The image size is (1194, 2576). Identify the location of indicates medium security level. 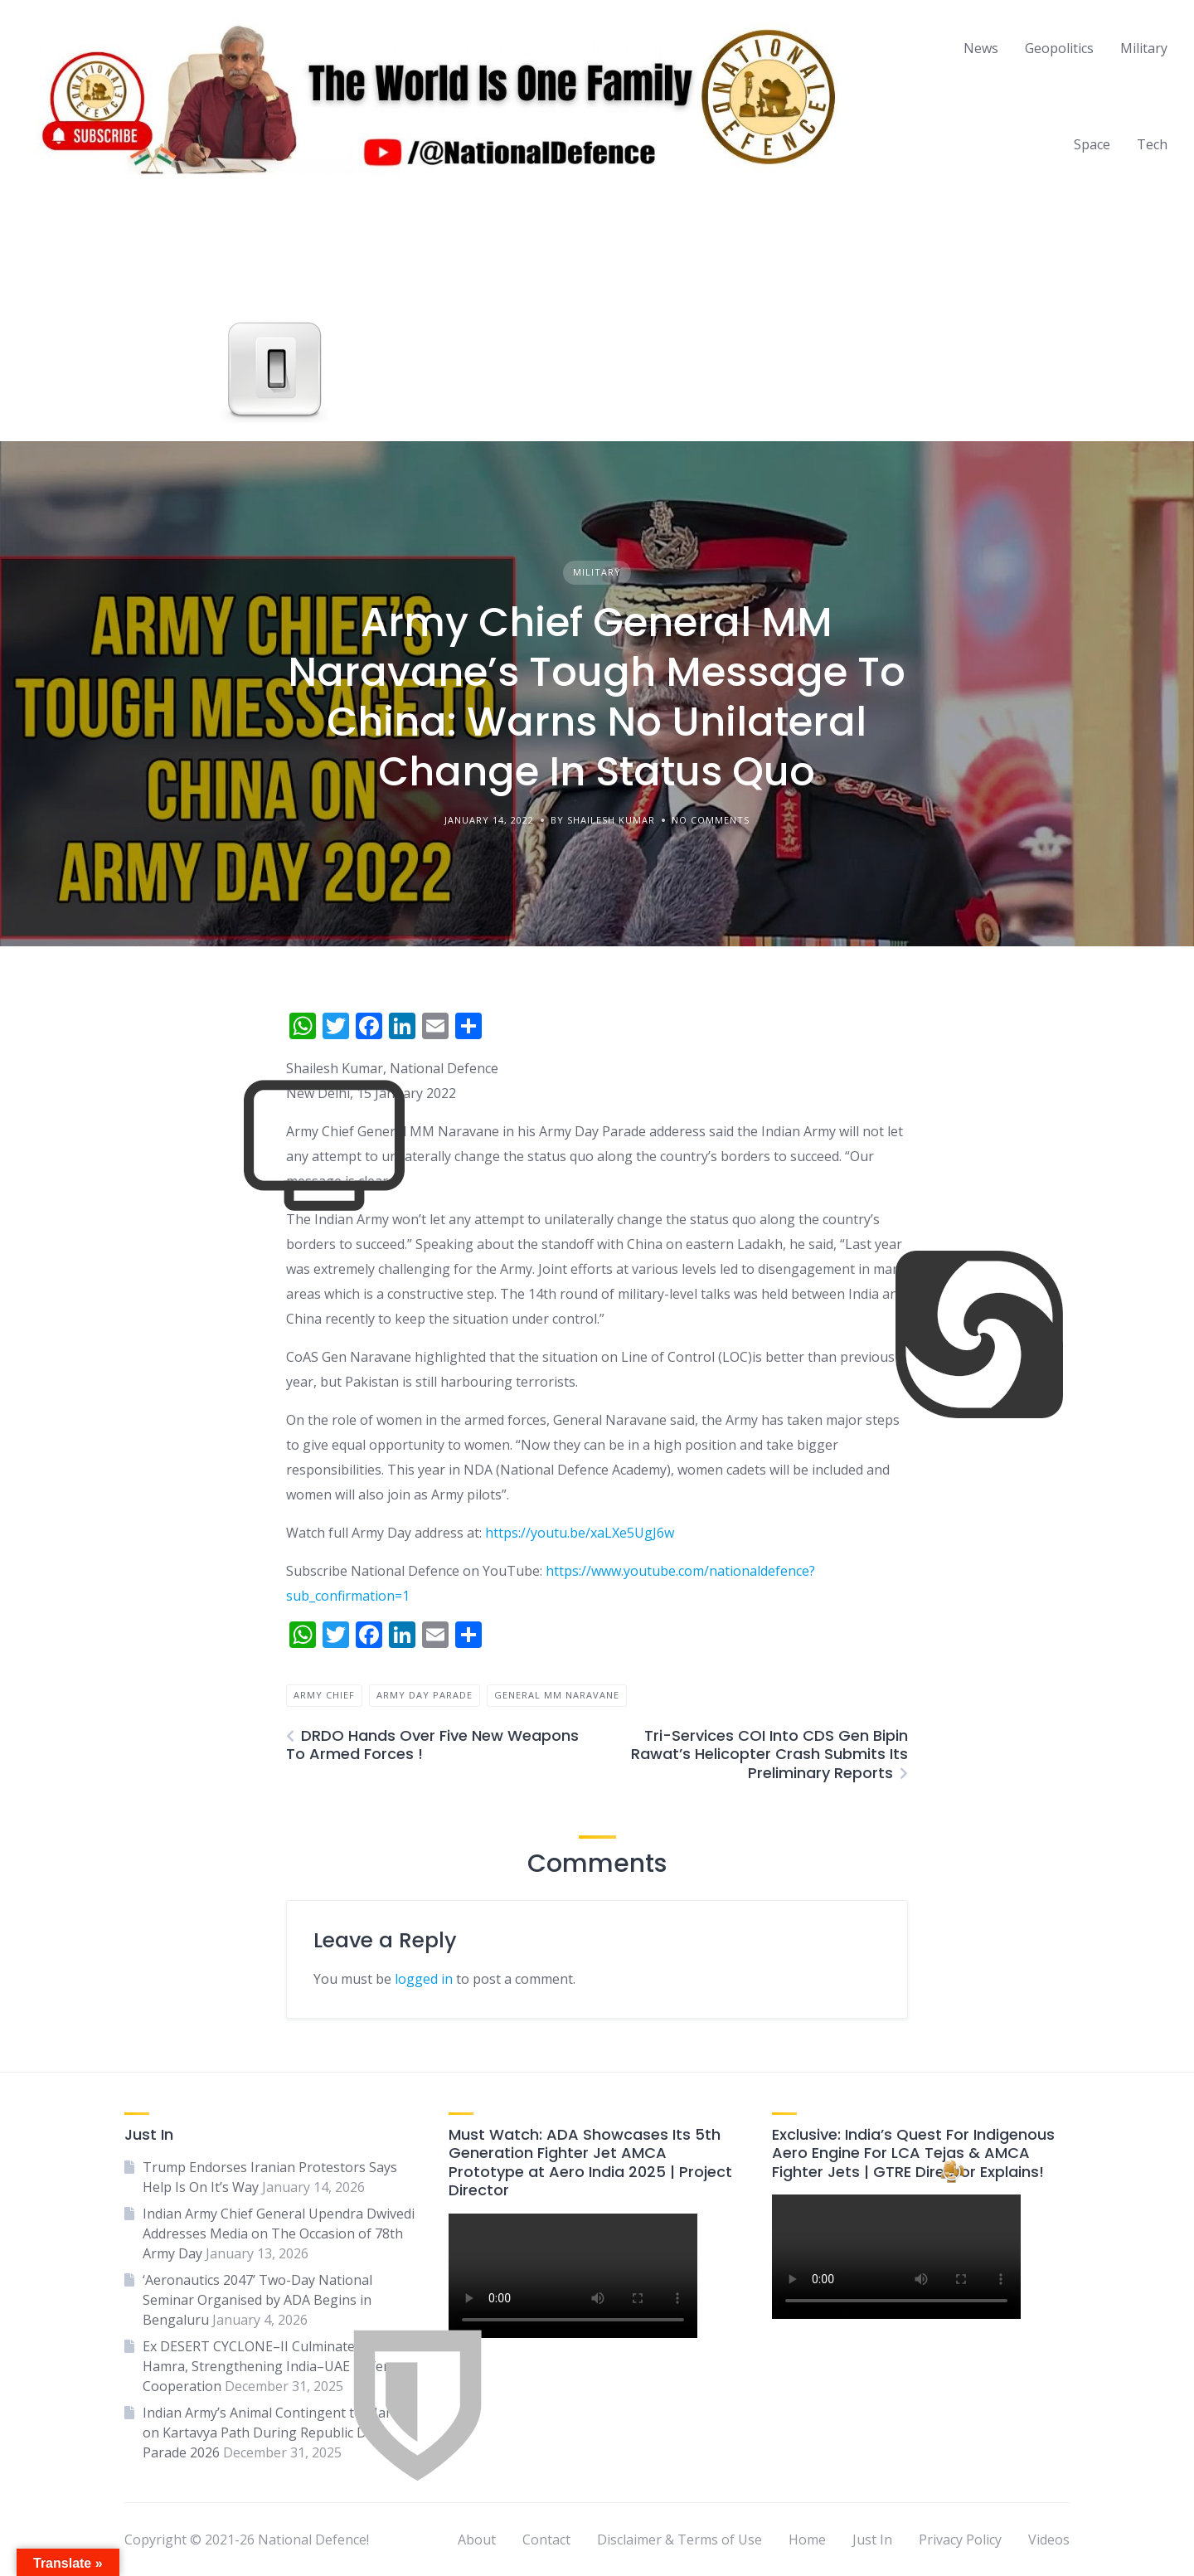
(417, 2404).